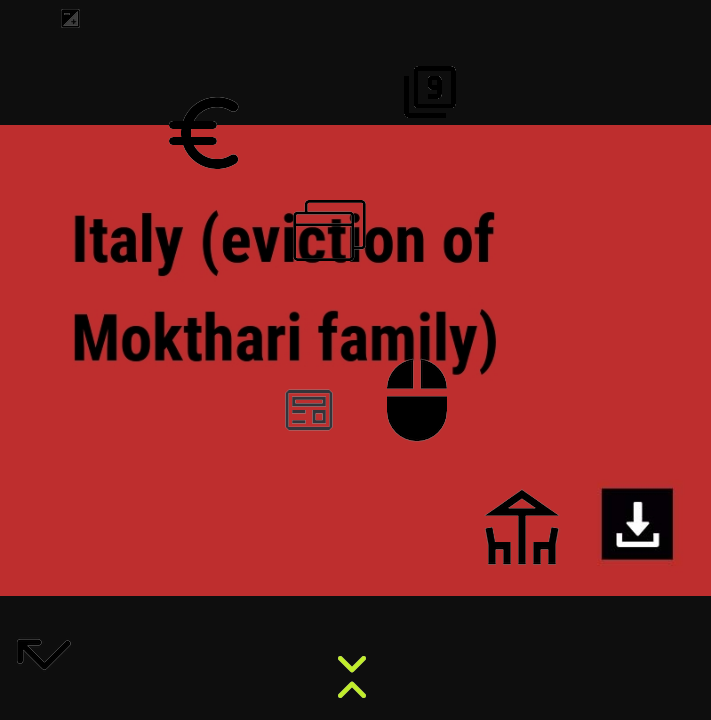 This screenshot has width=711, height=720. I want to click on mouse settings or preferences, so click(417, 400).